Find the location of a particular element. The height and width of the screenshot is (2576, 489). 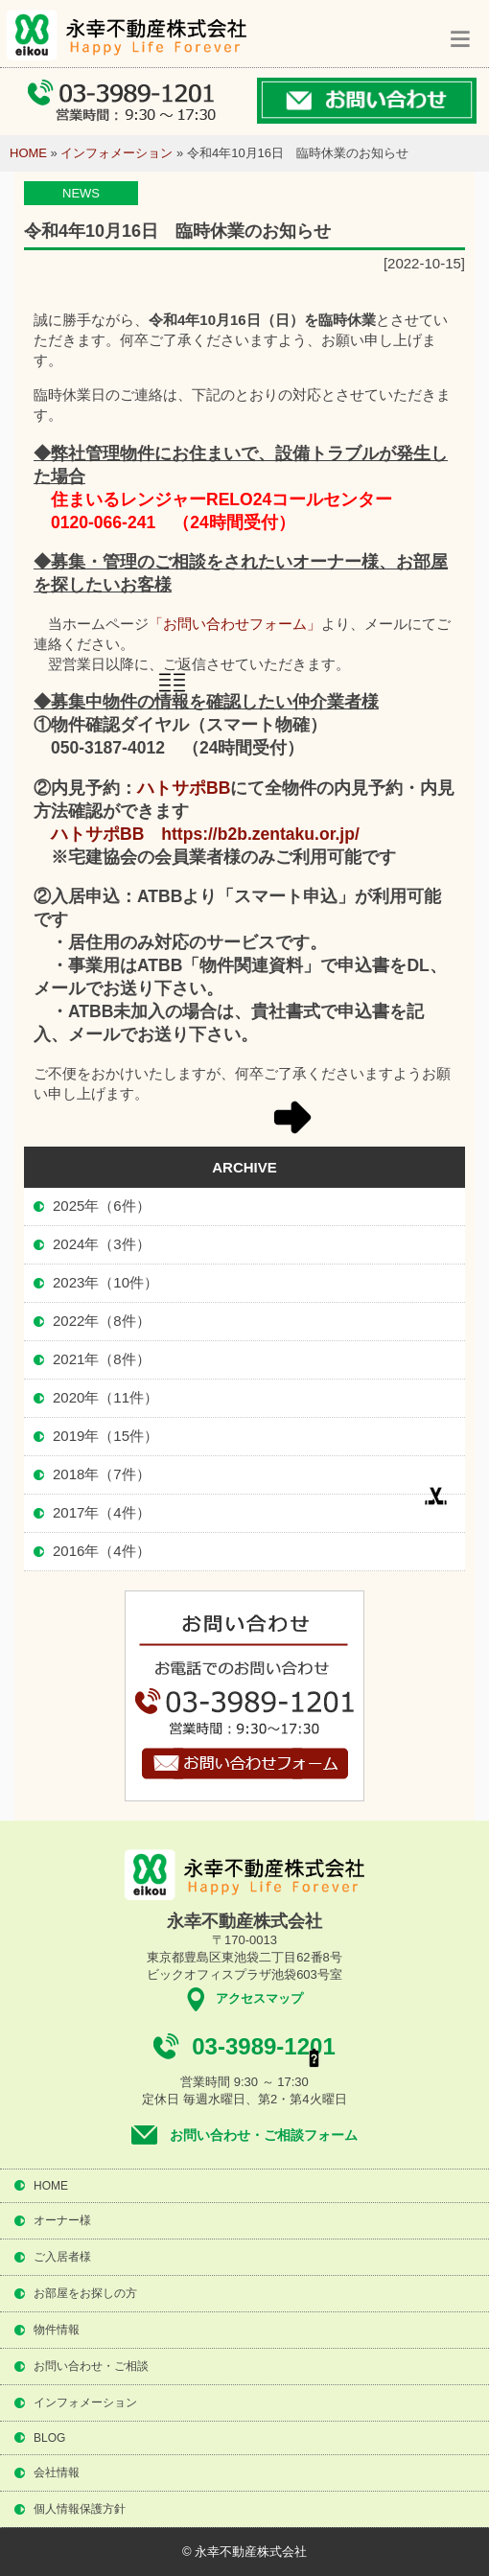

switch to multi-column text layout is located at coordinates (172, 683).